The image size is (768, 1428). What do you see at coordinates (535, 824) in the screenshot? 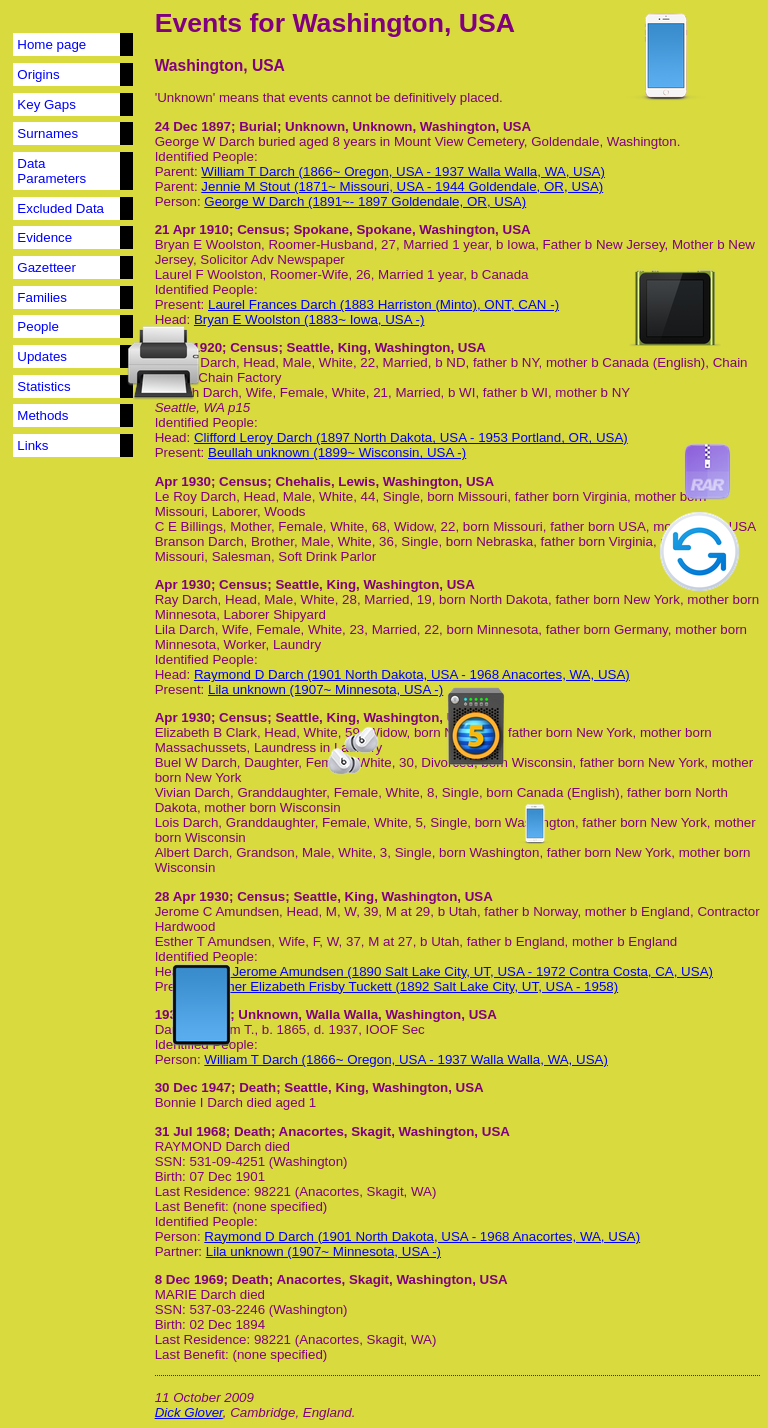
I see `connect to or manage your iPhone device` at bounding box center [535, 824].